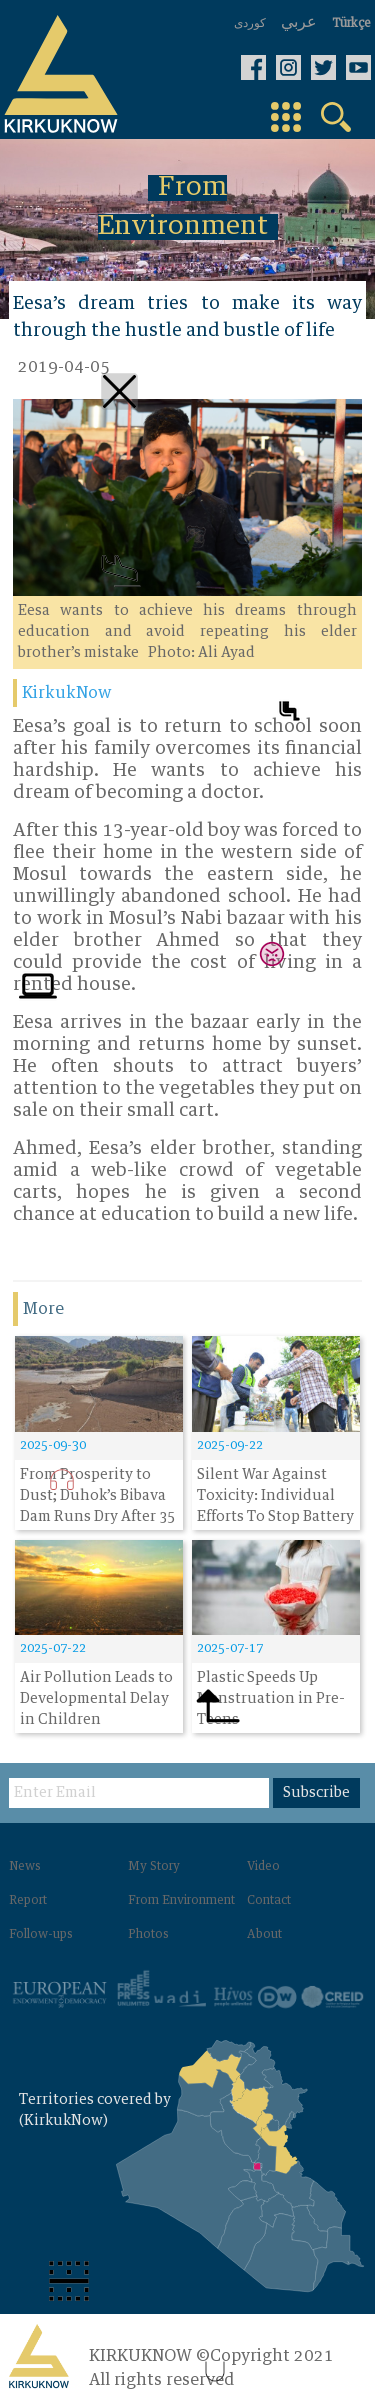 Image resolution: width=375 pixels, height=2406 pixels. What do you see at coordinates (38, 986) in the screenshot?
I see `access laptop or computer settings` at bounding box center [38, 986].